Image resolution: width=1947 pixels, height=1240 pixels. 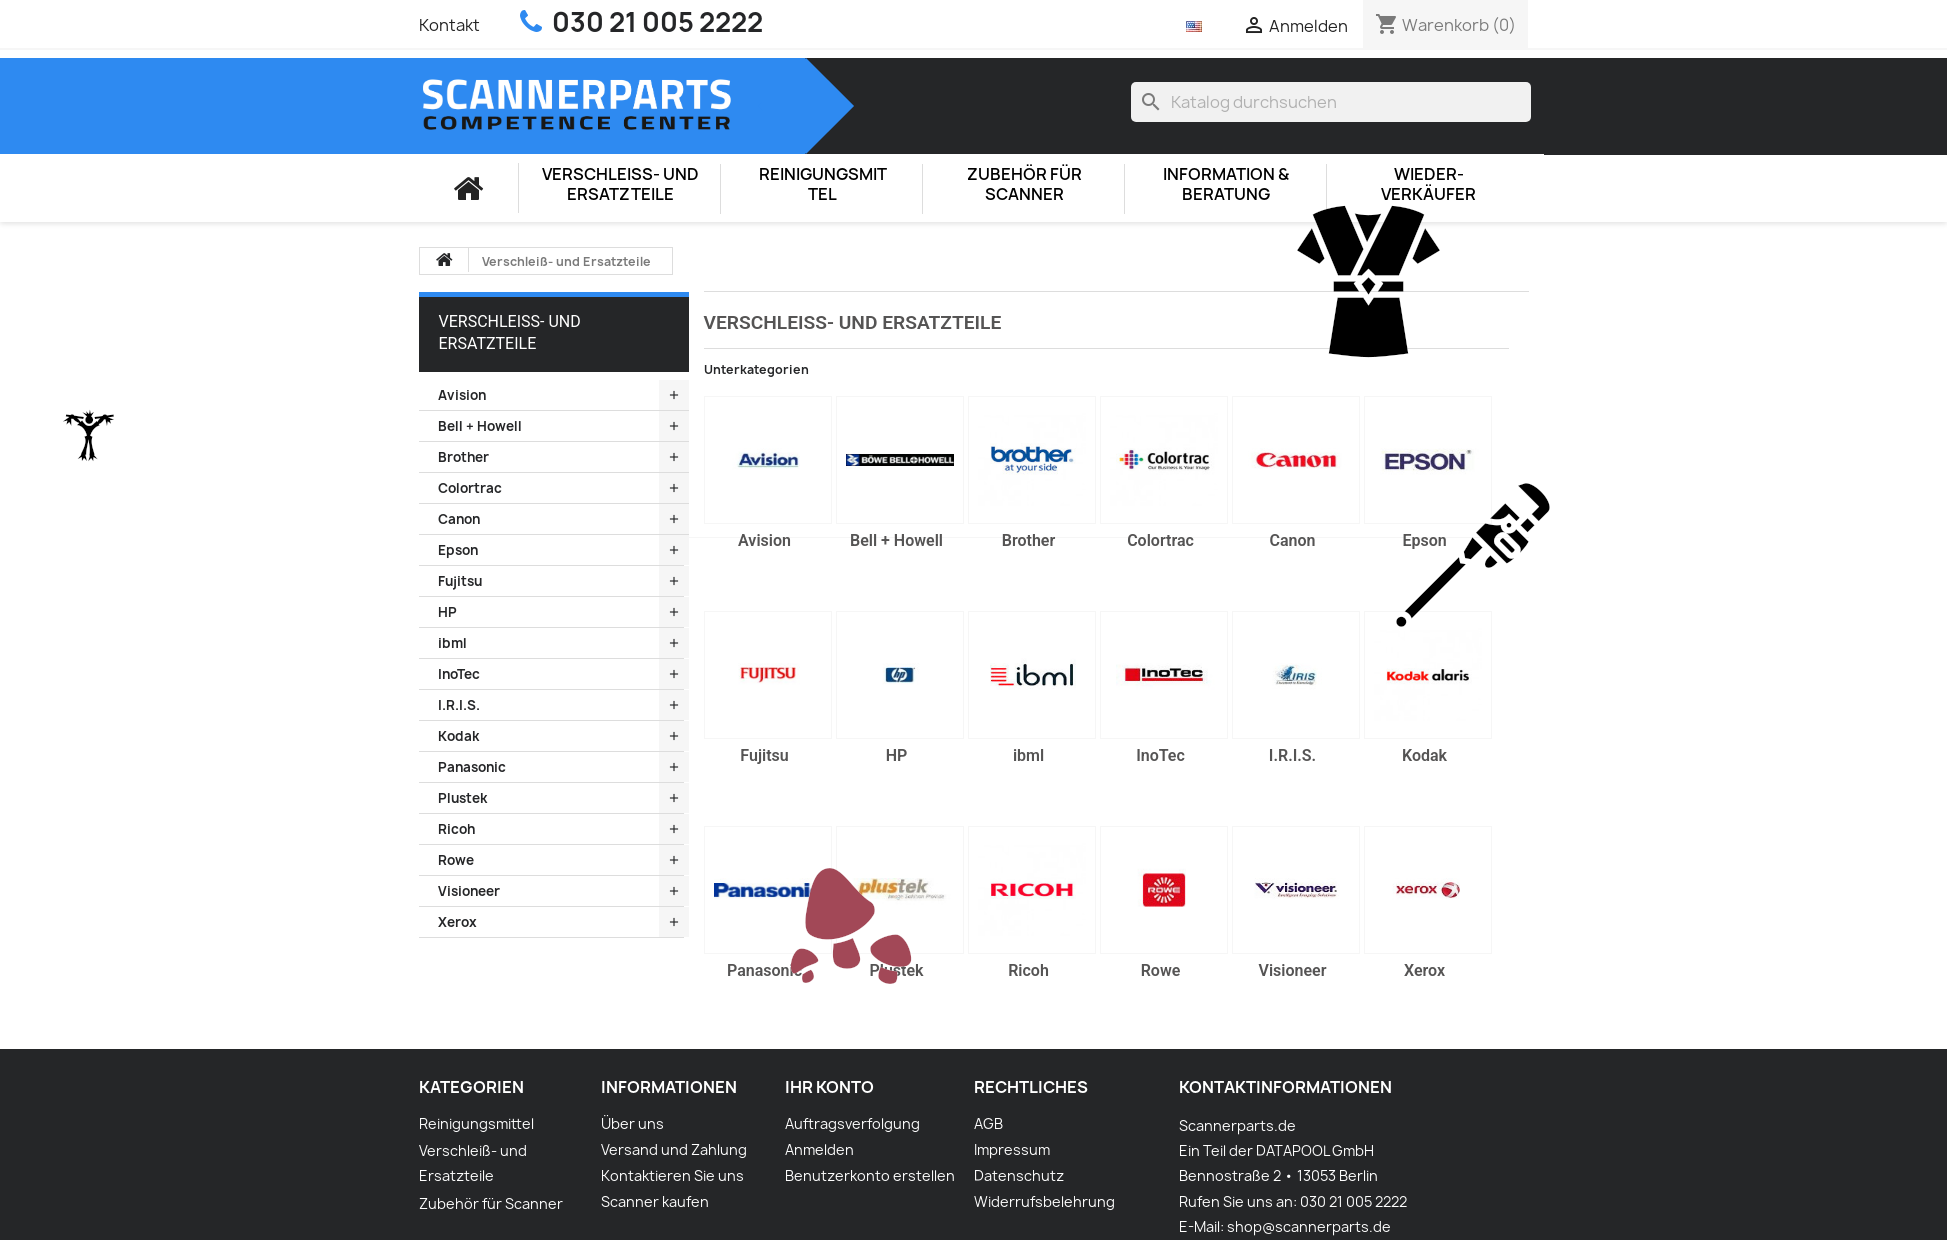 I want to click on indicates a farm or agricultural game section, so click(x=89, y=435).